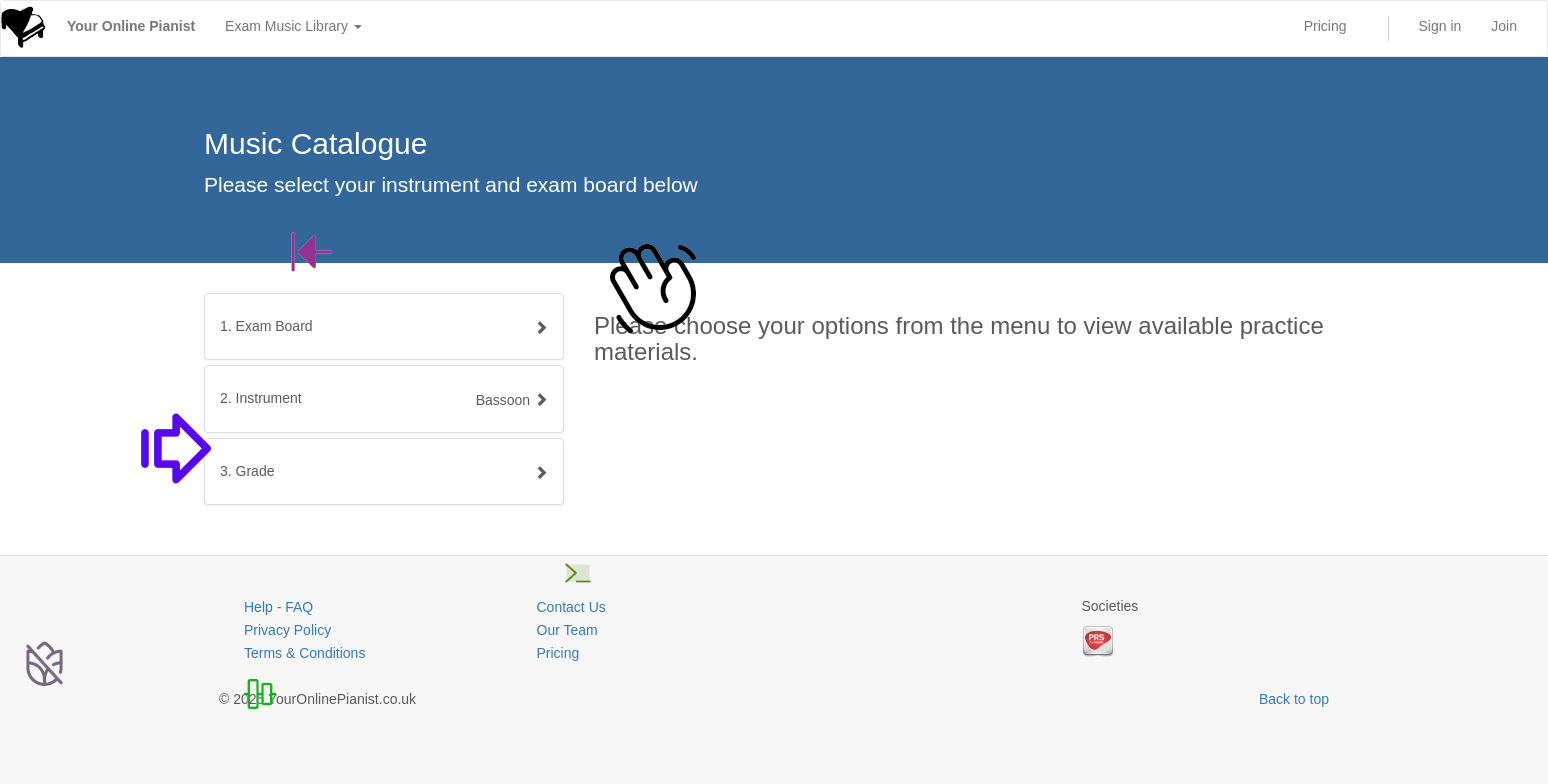 This screenshot has width=1548, height=784. Describe the element at coordinates (653, 287) in the screenshot. I see `send a greeting or say hello` at that location.